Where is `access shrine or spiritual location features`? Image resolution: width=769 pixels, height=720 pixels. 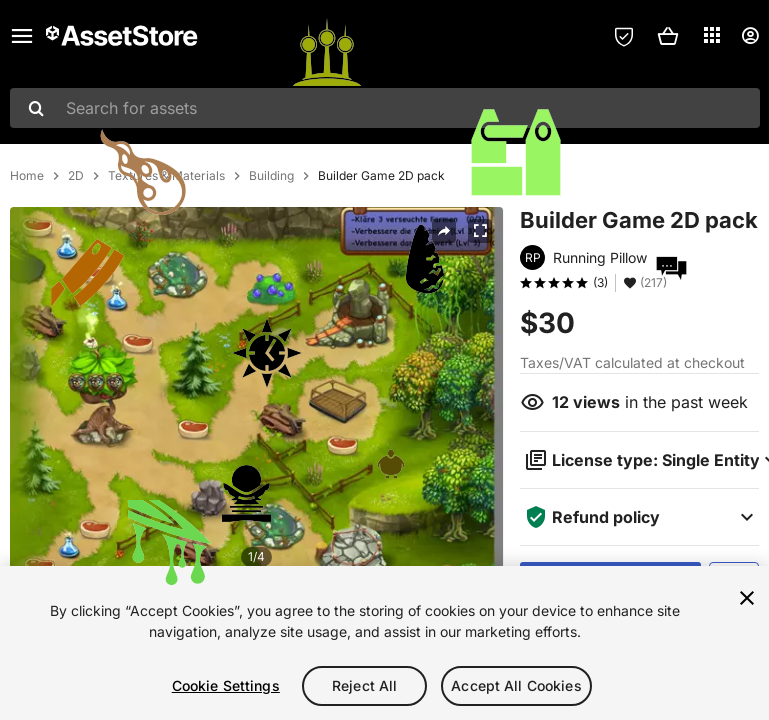
access shrine or spiritual location features is located at coordinates (246, 493).